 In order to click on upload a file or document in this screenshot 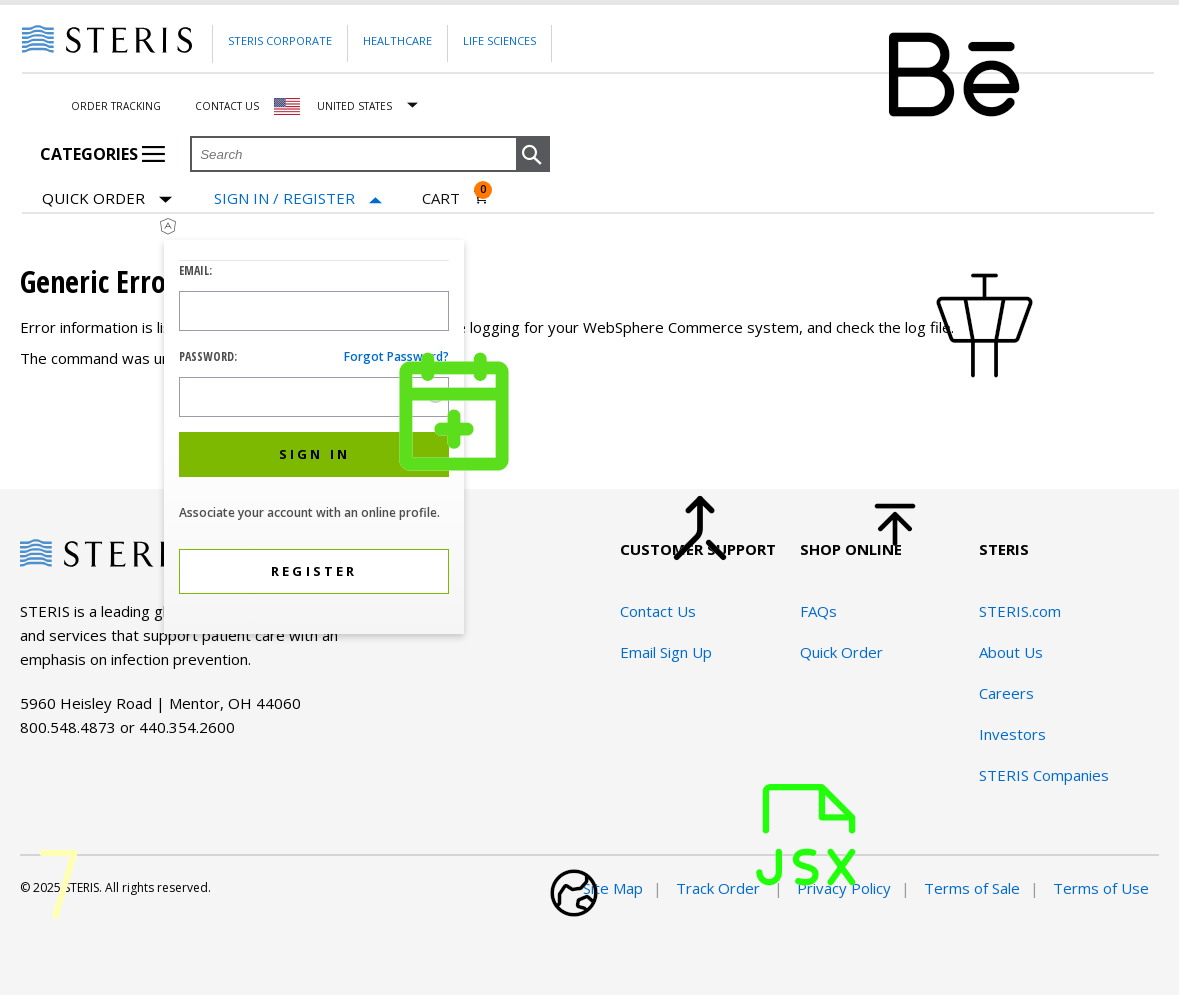, I will do `click(895, 524)`.